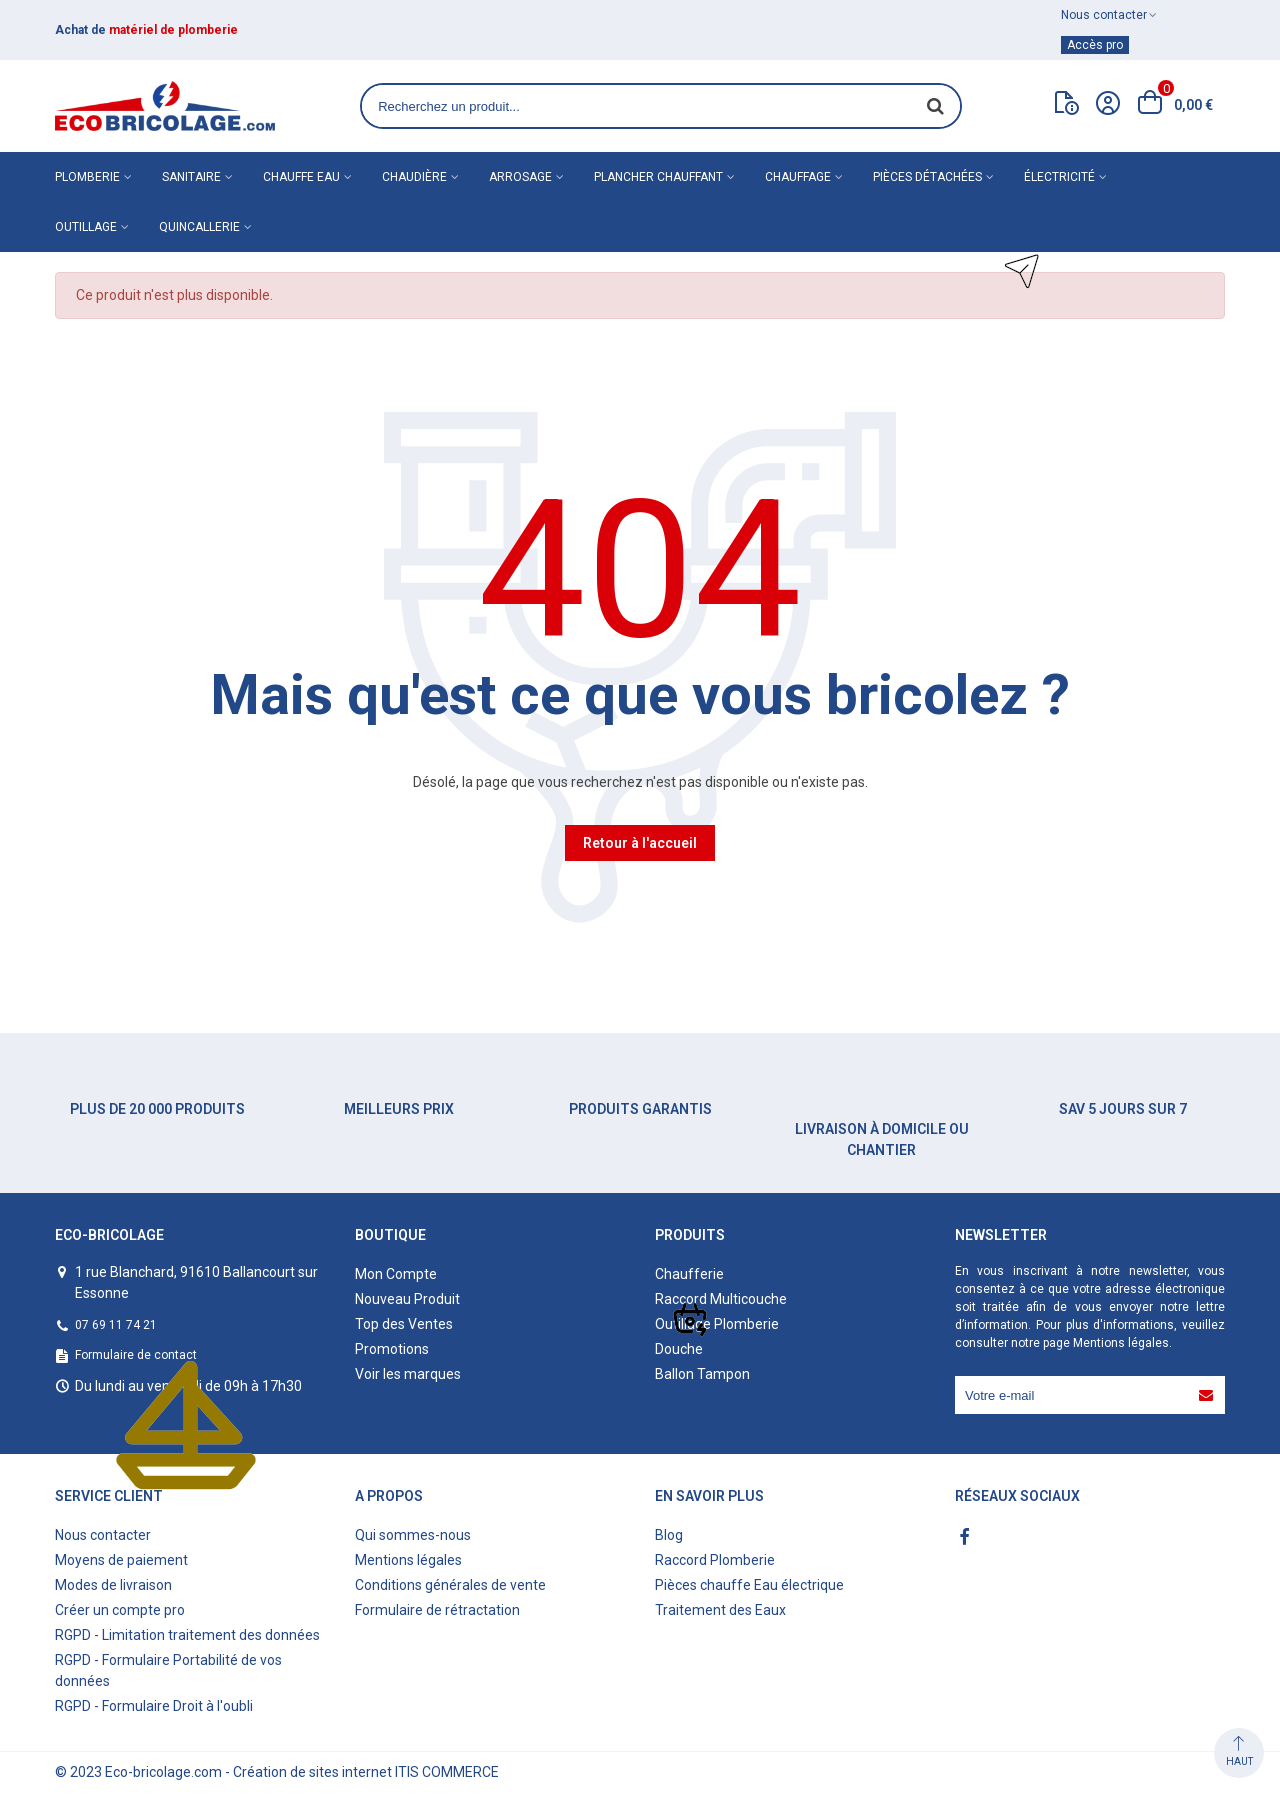  Describe the element at coordinates (1023, 270) in the screenshot. I see `send a message` at that location.